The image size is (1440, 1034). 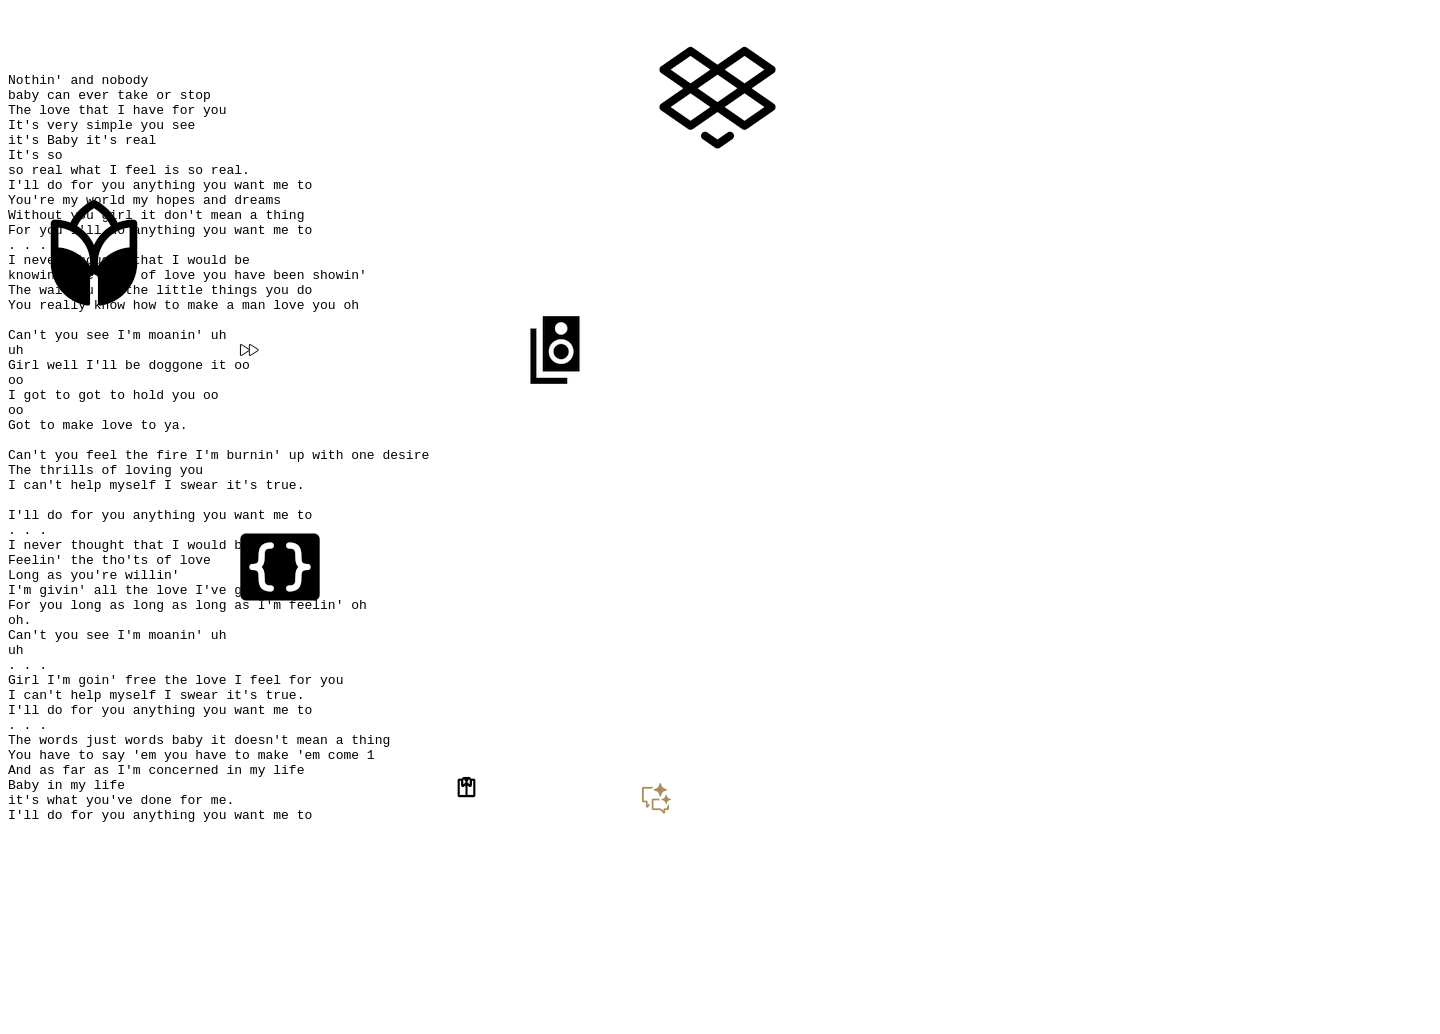 What do you see at coordinates (248, 350) in the screenshot?
I see `fast-forward through media content` at bounding box center [248, 350].